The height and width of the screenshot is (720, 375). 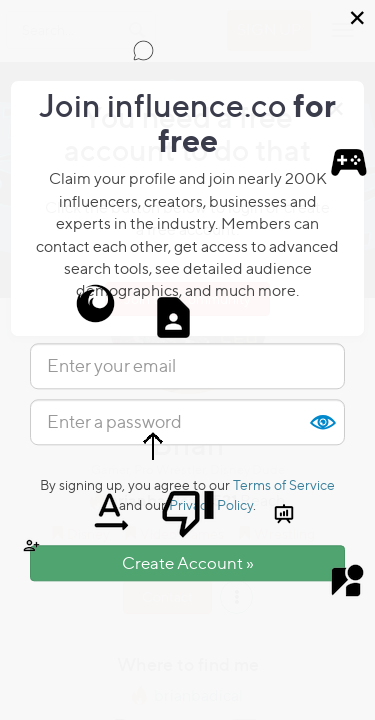 I want to click on dislike or downvote content, so click(x=188, y=512).